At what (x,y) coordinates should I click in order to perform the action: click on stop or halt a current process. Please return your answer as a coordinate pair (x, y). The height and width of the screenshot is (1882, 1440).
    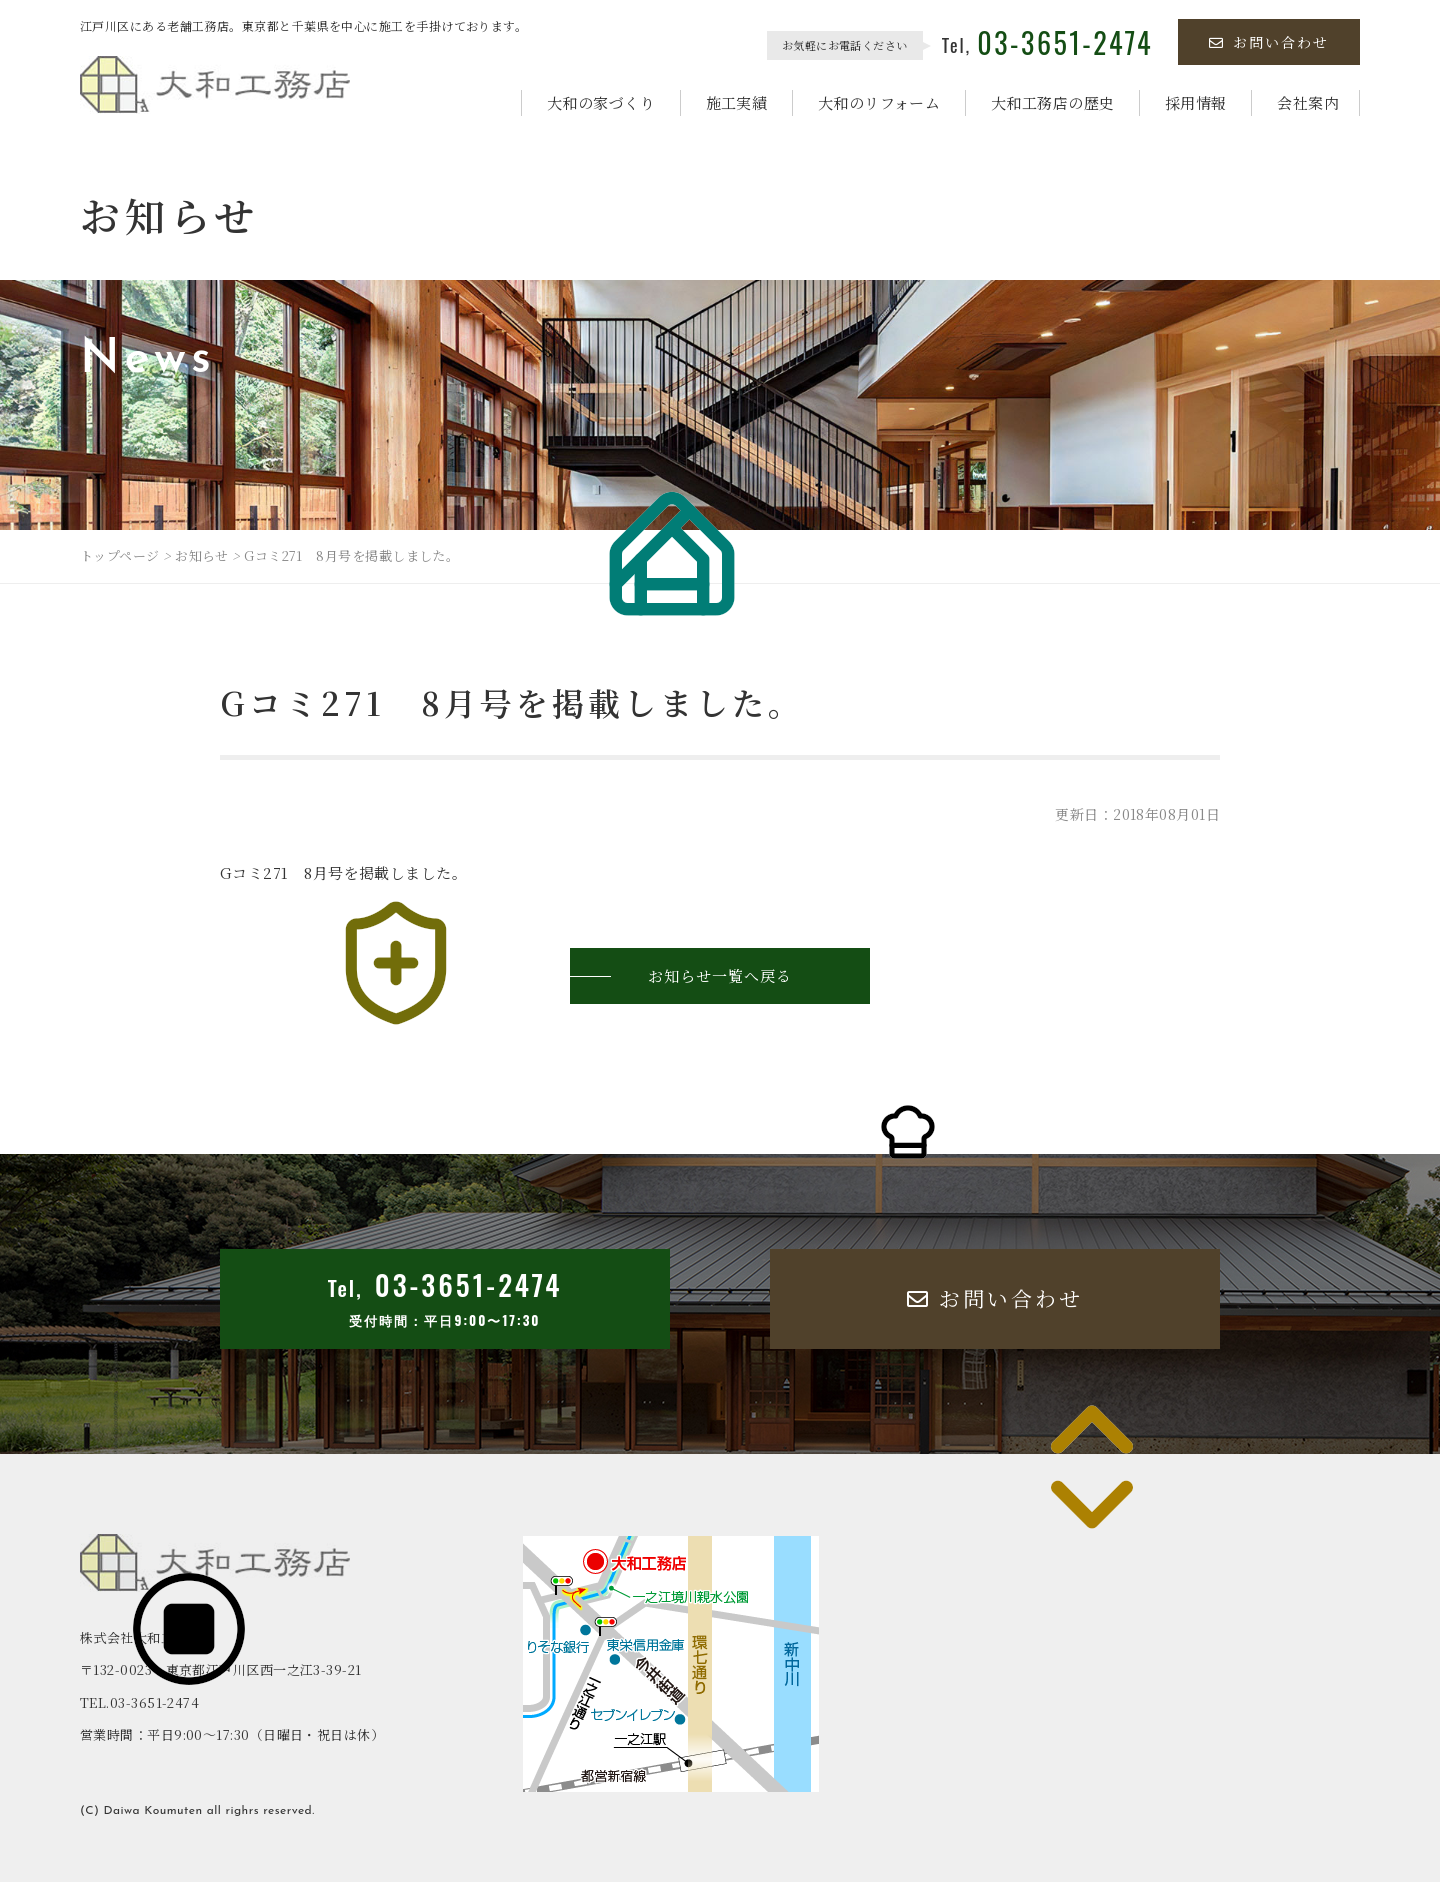
    Looking at the image, I should click on (189, 1629).